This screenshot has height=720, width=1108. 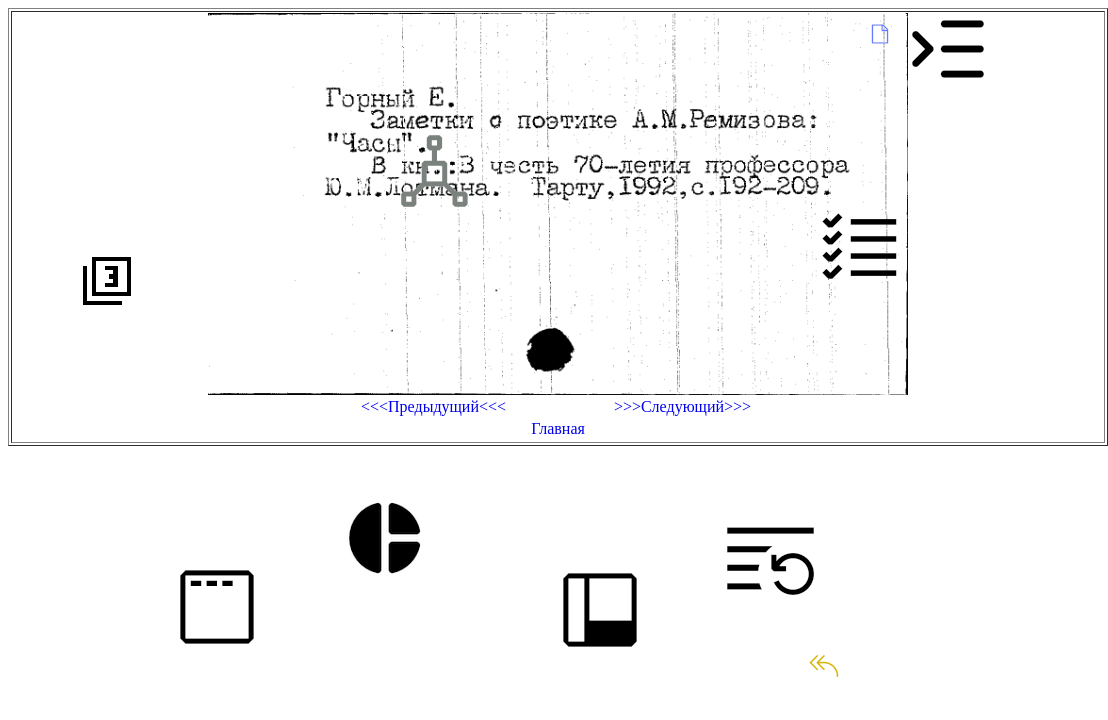 What do you see at coordinates (824, 666) in the screenshot?
I see `reply all to a message or email` at bounding box center [824, 666].